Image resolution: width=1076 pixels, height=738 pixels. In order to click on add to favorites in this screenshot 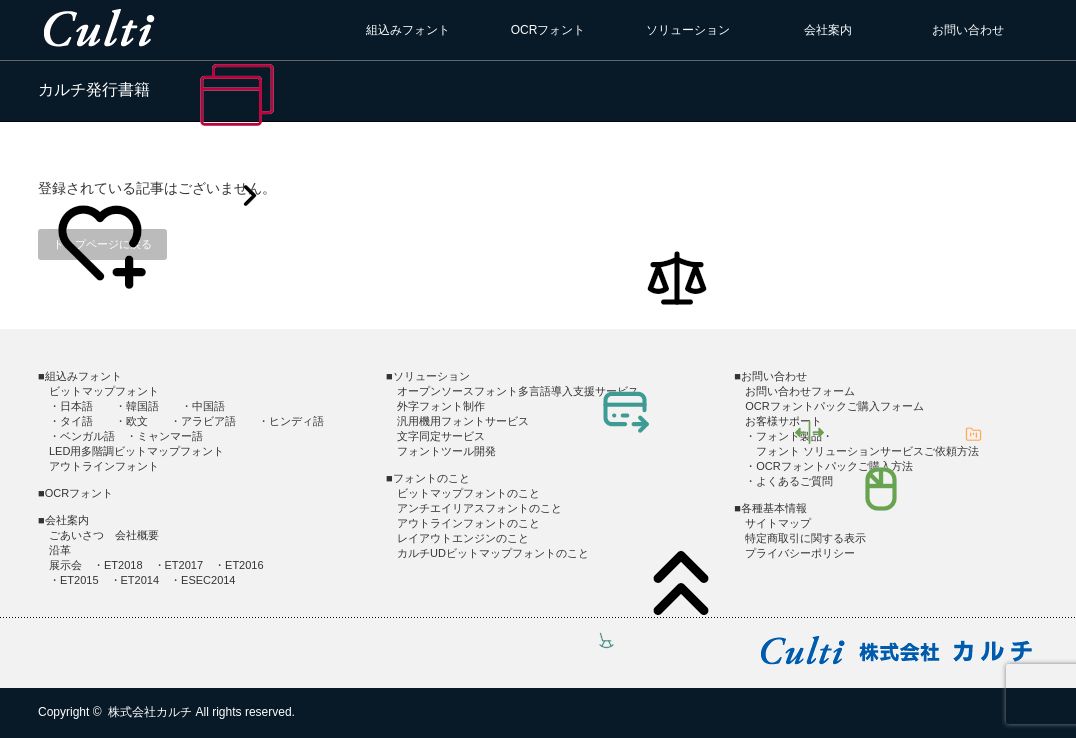, I will do `click(100, 243)`.